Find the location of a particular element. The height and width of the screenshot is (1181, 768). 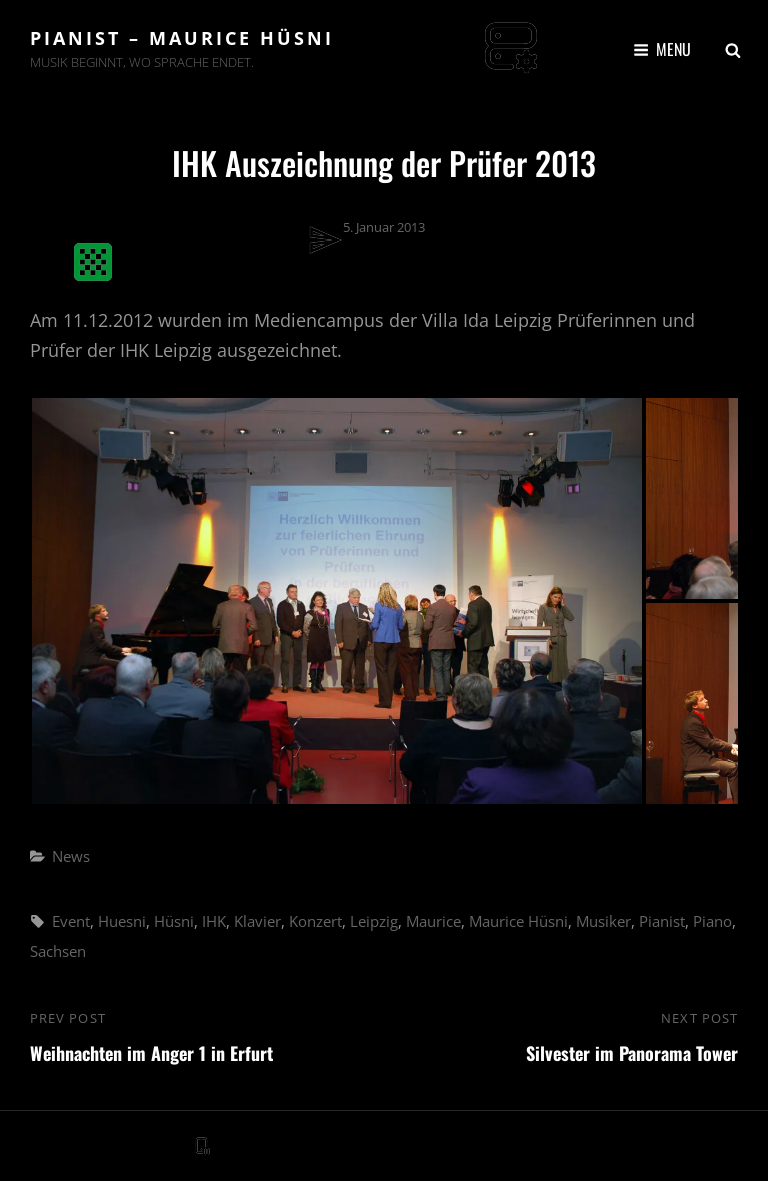

send a message or email is located at coordinates (325, 240).